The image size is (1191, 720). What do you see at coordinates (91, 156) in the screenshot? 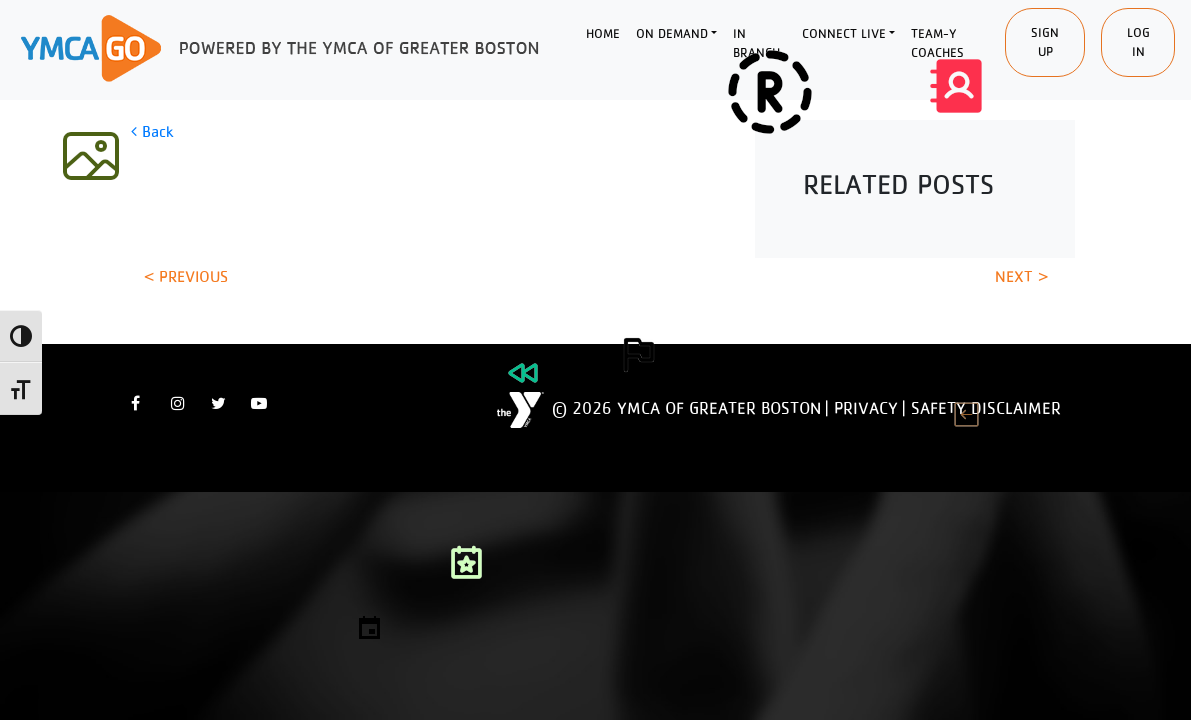
I see `view image or photo` at bounding box center [91, 156].